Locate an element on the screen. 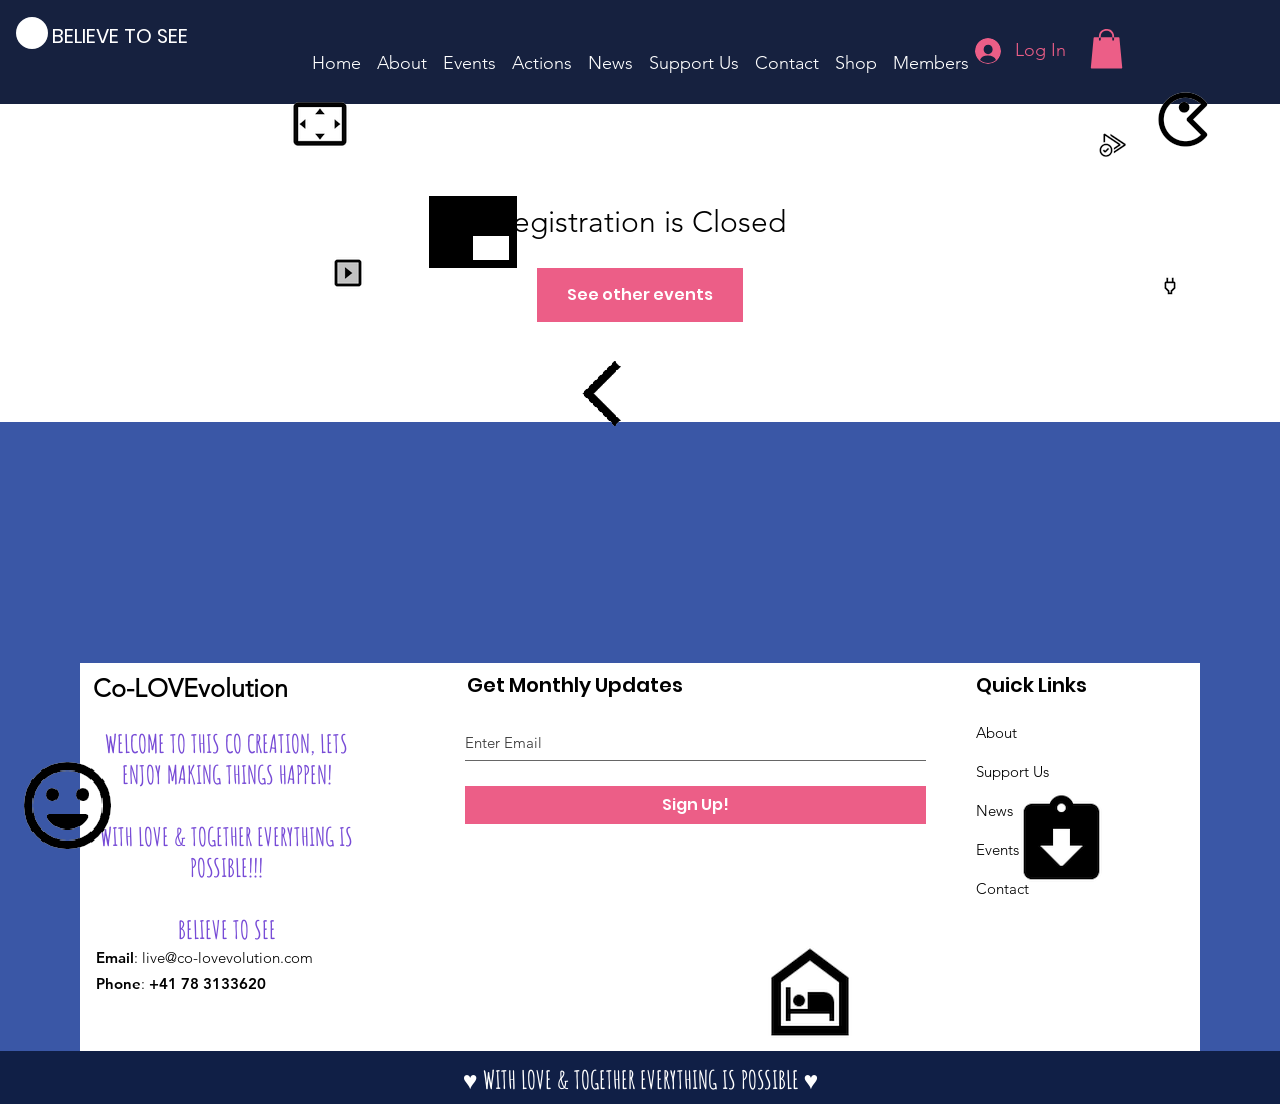 The height and width of the screenshot is (1104, 1280). adjust display overscan settings is located at coordinates (320, 124).